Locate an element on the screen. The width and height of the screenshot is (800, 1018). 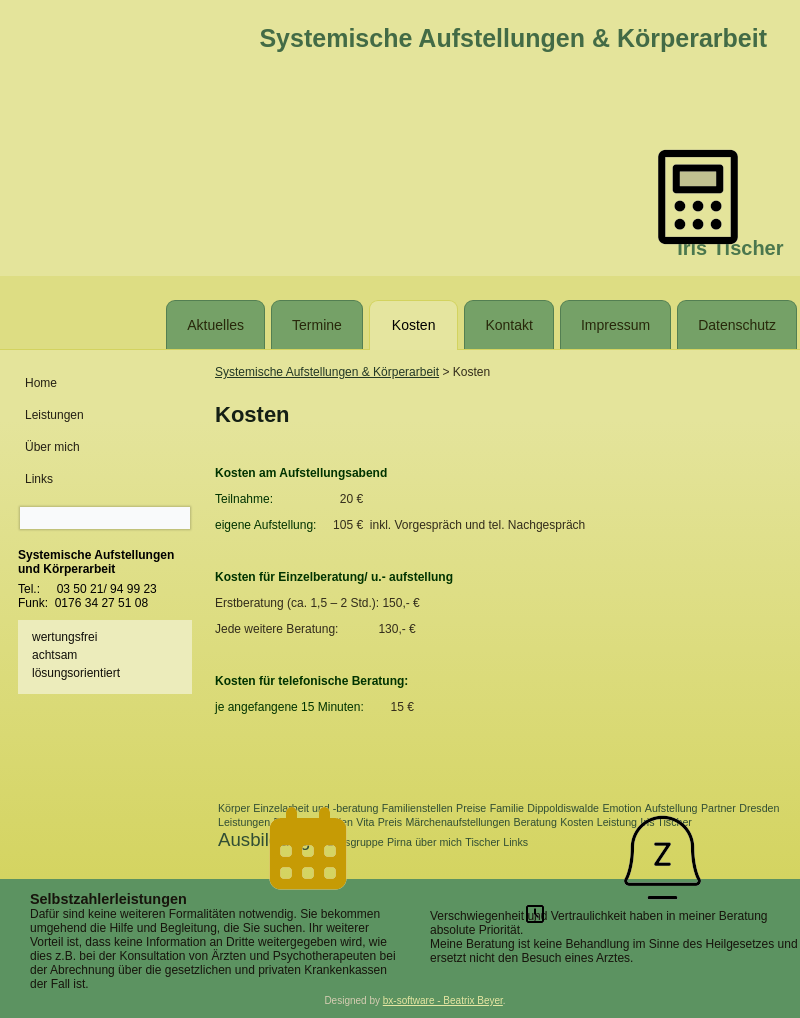
view current time is located at coordinates (535, 914).